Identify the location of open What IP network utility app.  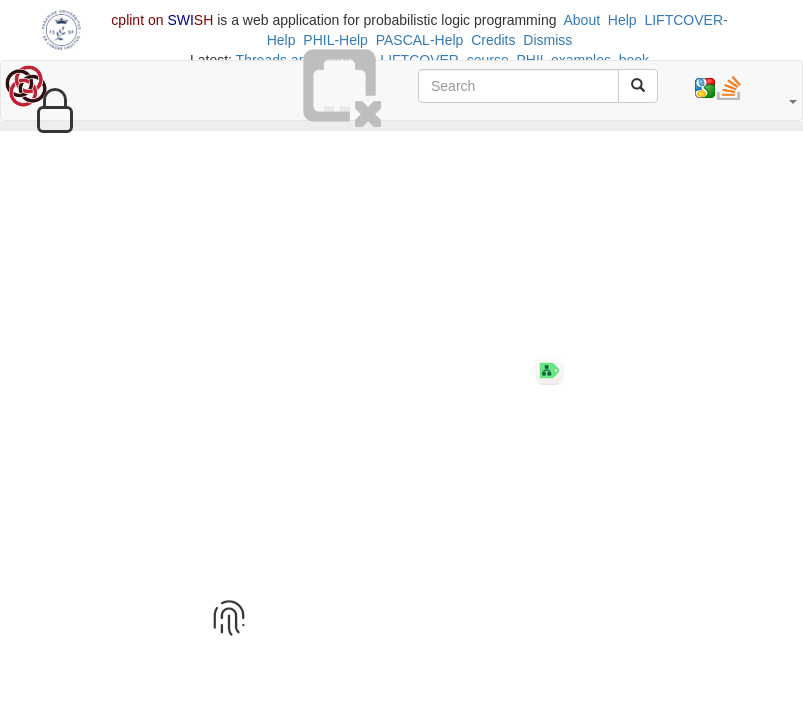
(549, 370).